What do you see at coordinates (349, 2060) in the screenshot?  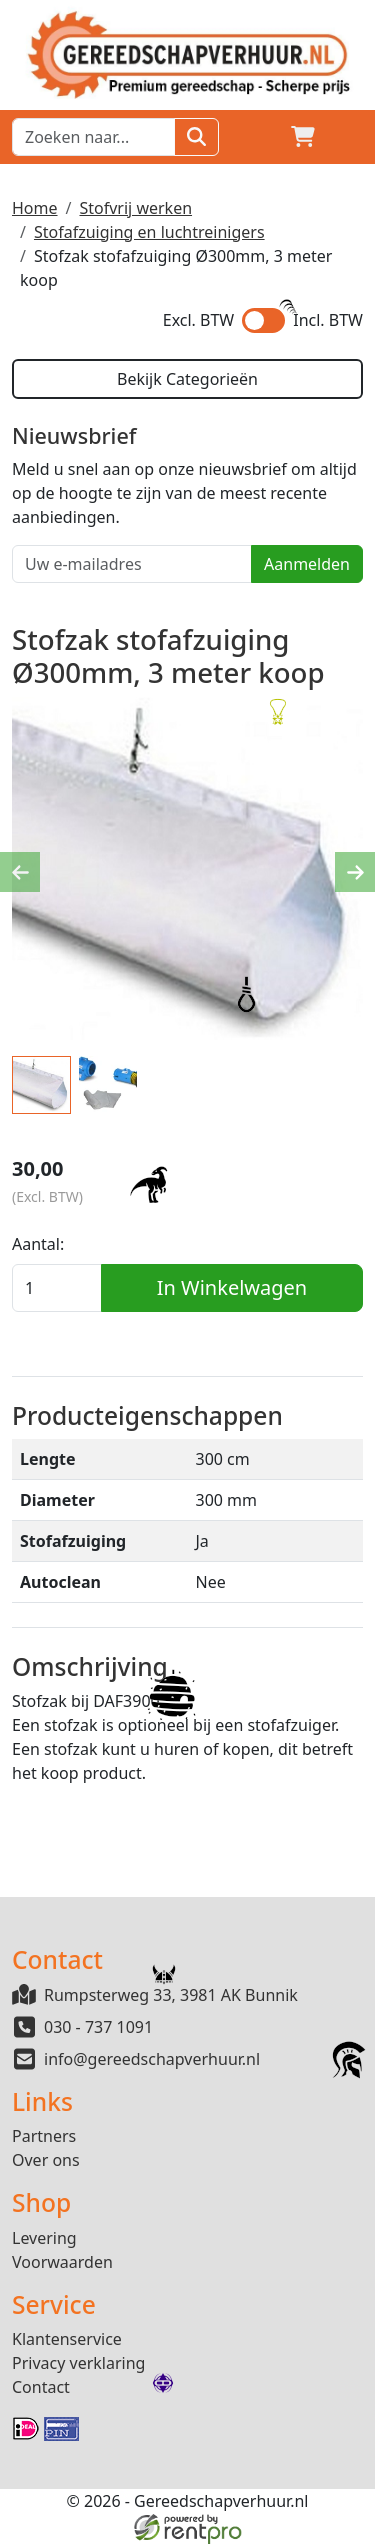 I see `select warrior or spartan character class` at bounding box center [349, 2060].